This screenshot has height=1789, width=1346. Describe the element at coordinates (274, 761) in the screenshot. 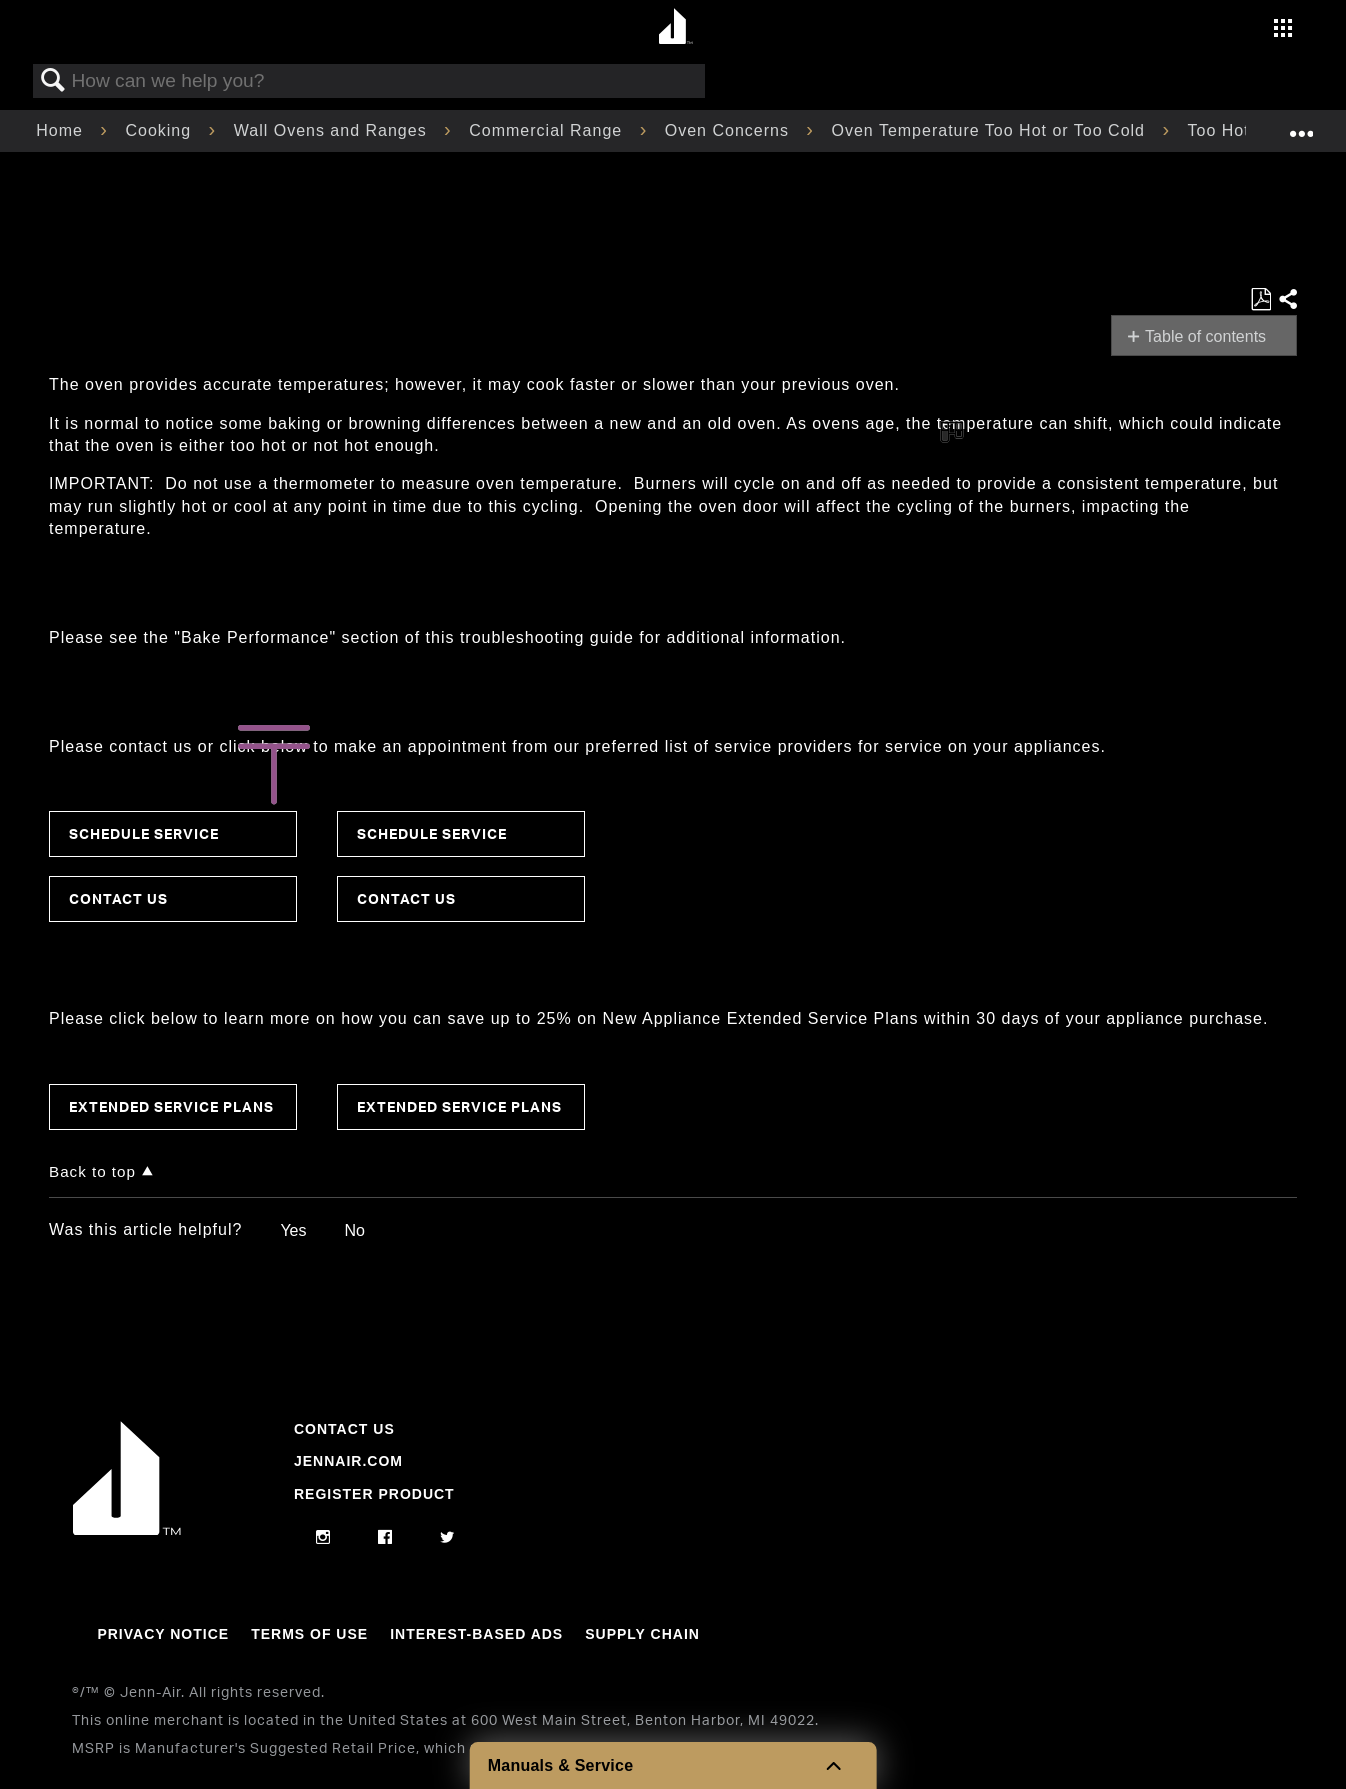

I see `indicates kazakhstani tenge currency` at that location.